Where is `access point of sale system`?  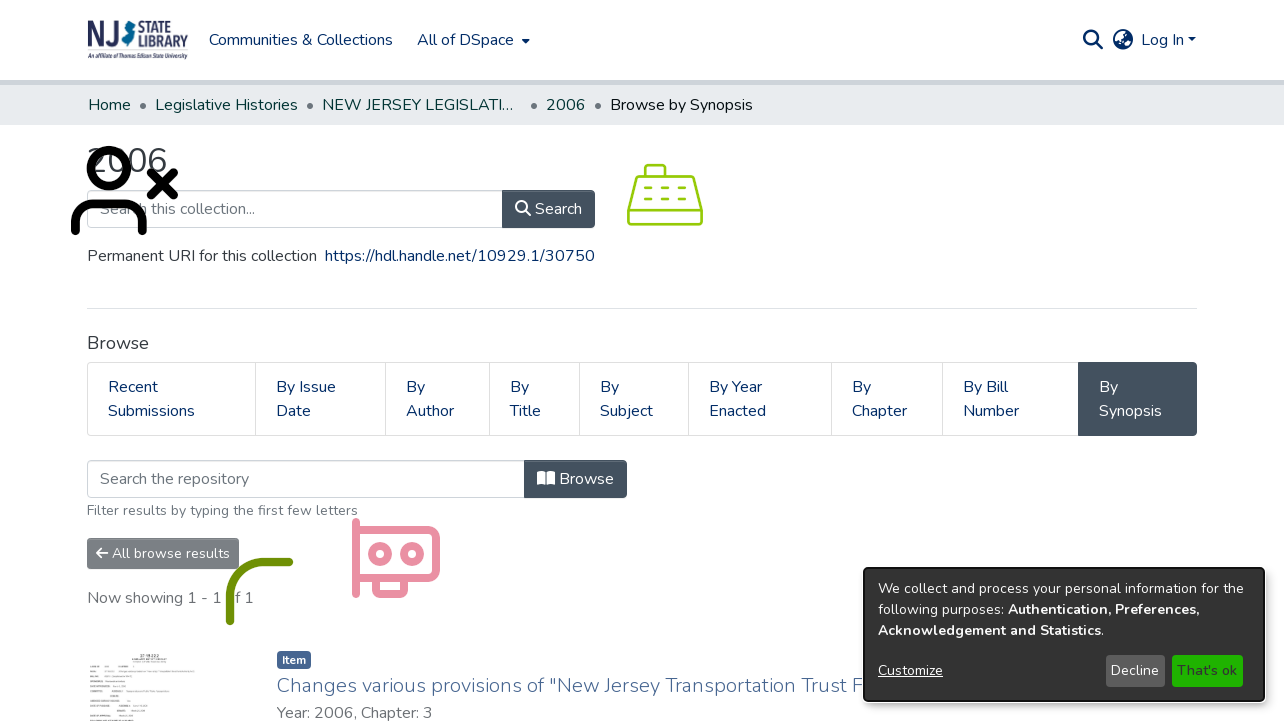
access point of sale system is located at coordinates (665, 199).